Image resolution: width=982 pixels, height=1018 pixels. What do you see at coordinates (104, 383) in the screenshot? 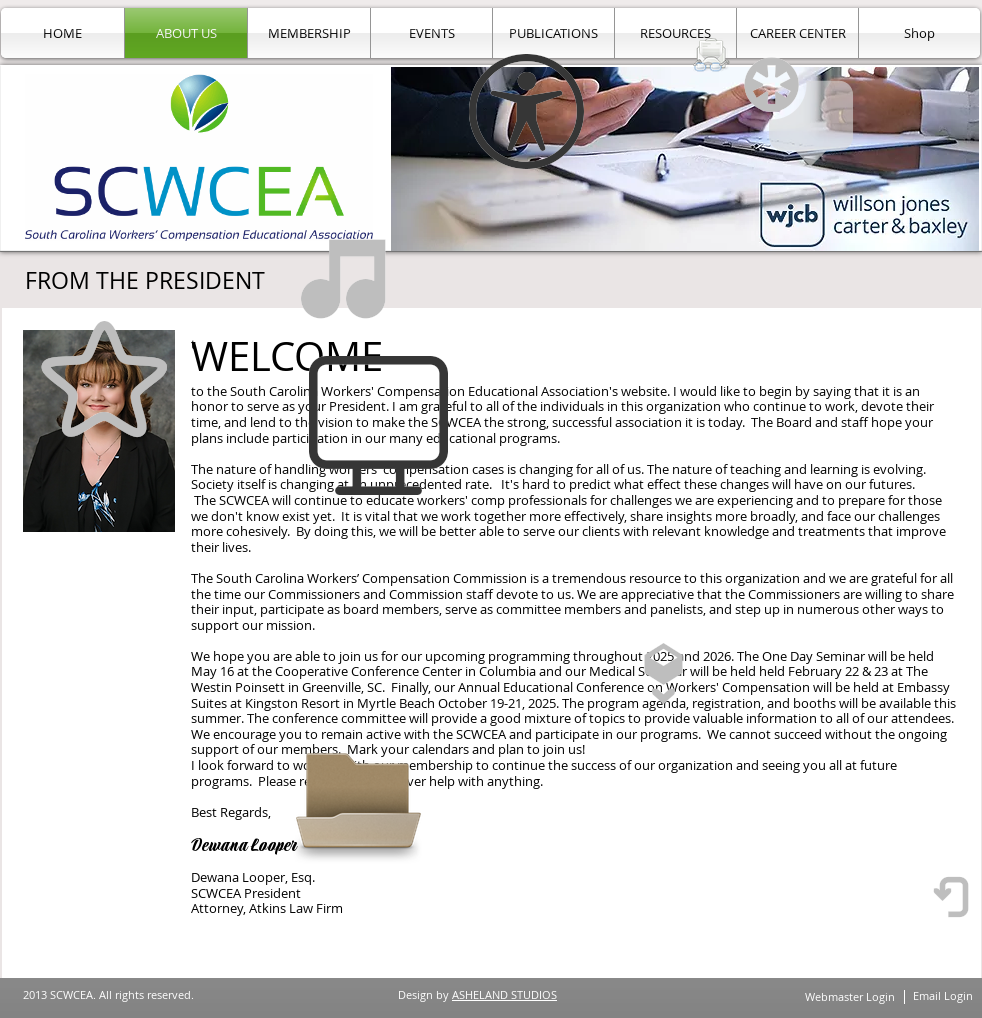
I see `item is not marked as a favorite` at bounding box center [104, 383].